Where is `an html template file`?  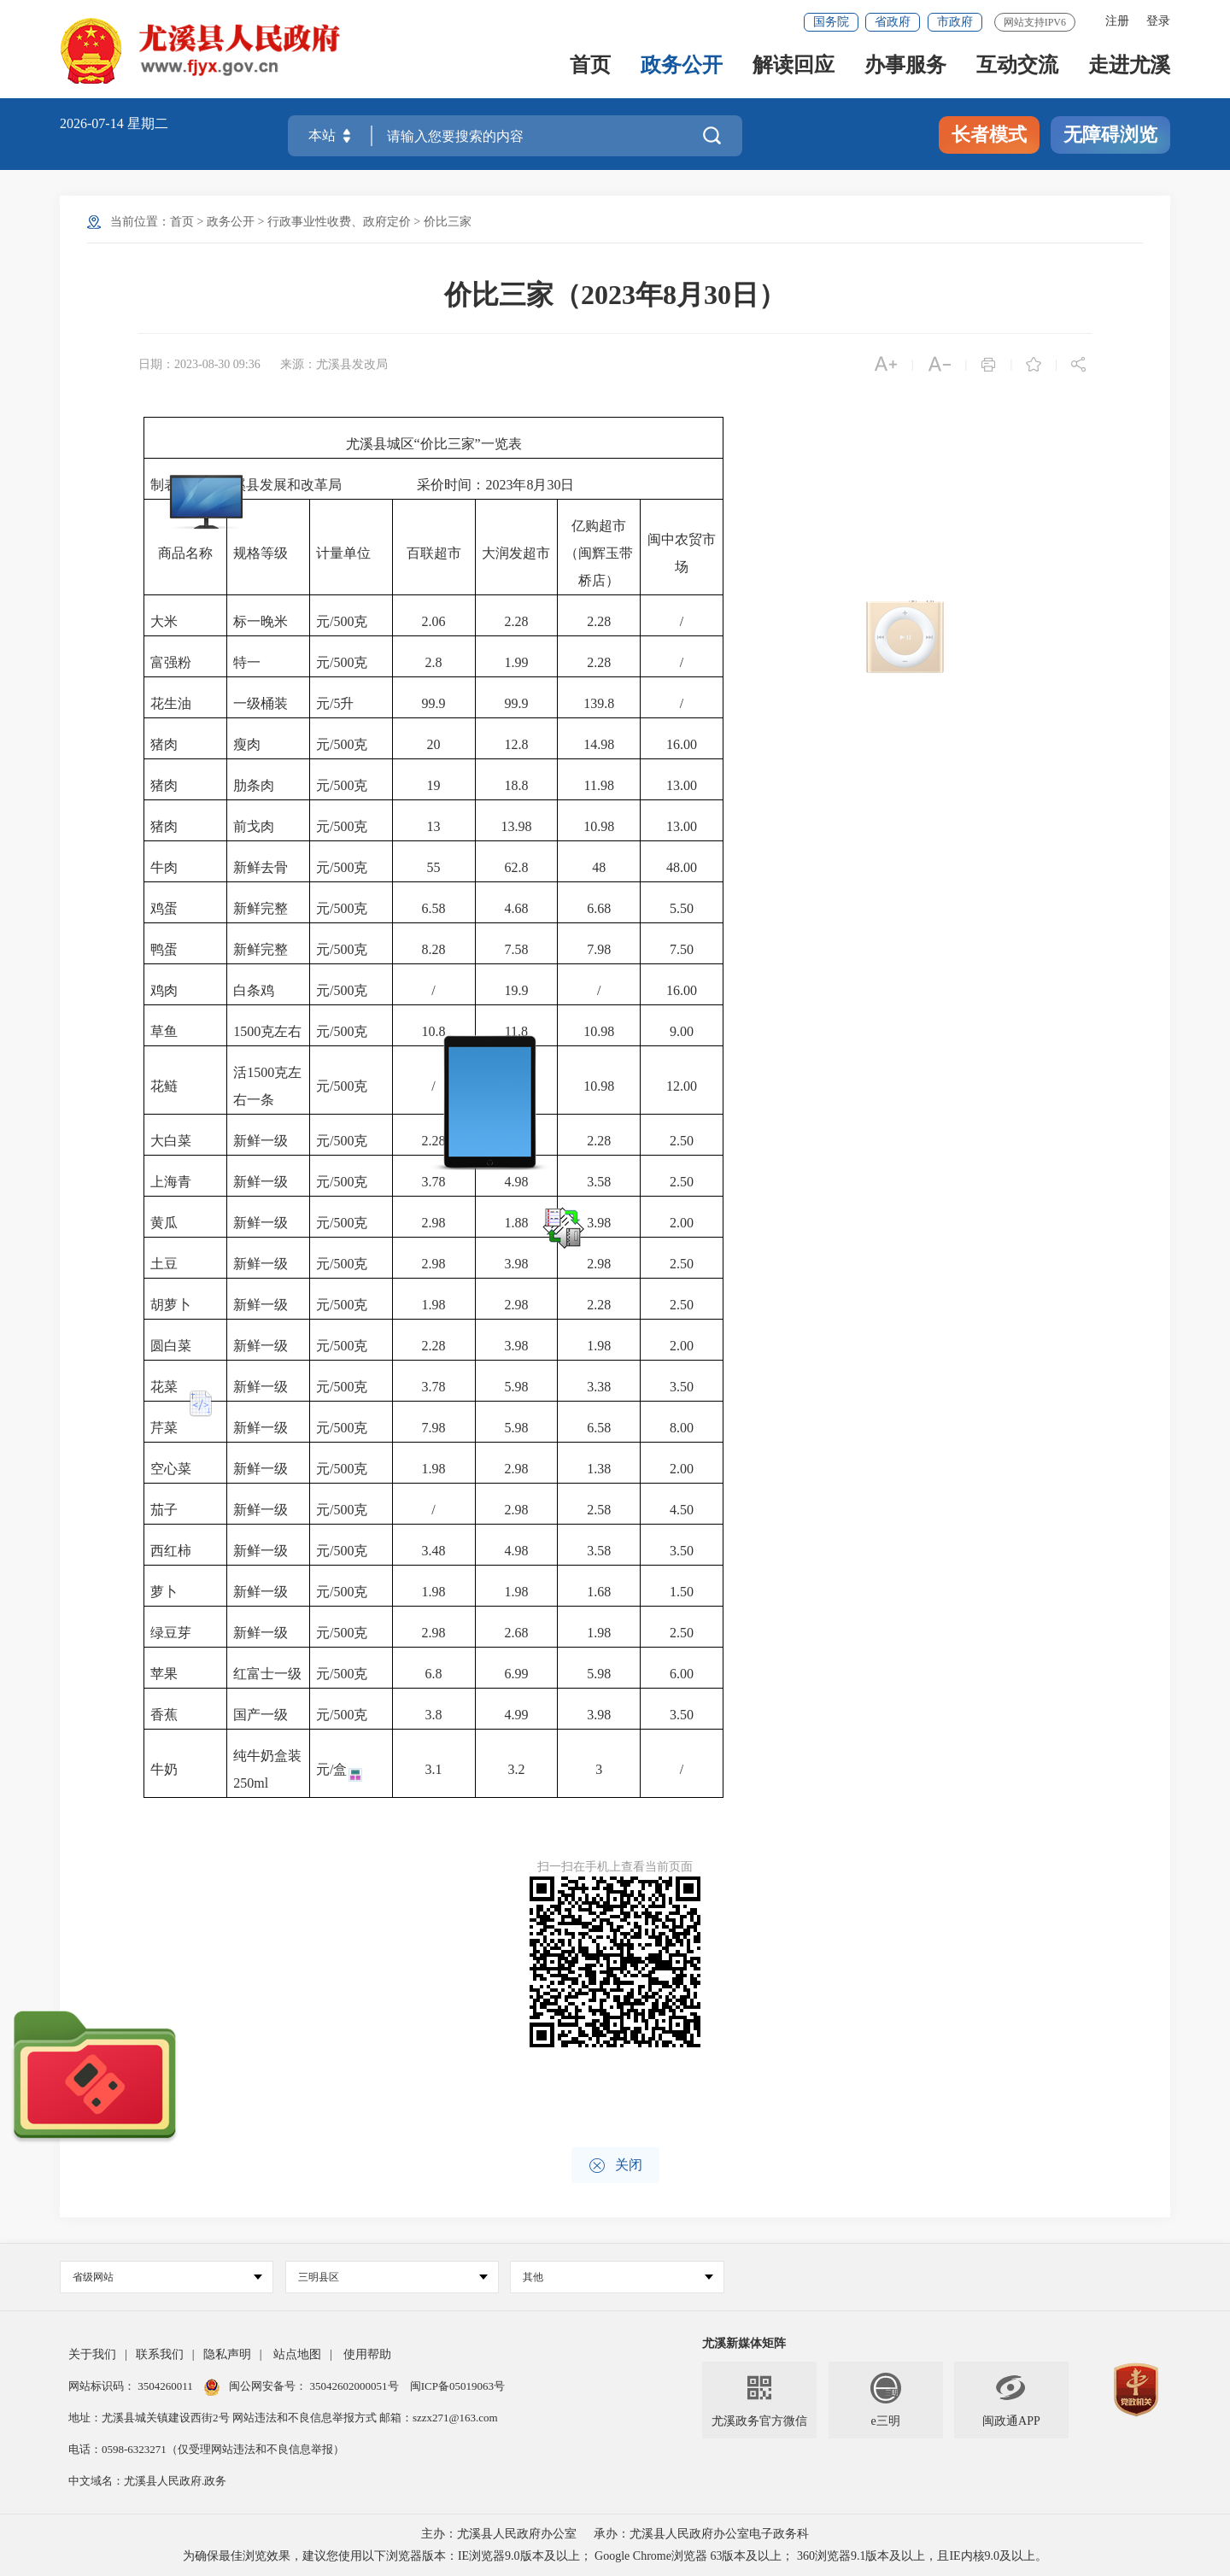
an html template file is located at coordinates (201, 1403).